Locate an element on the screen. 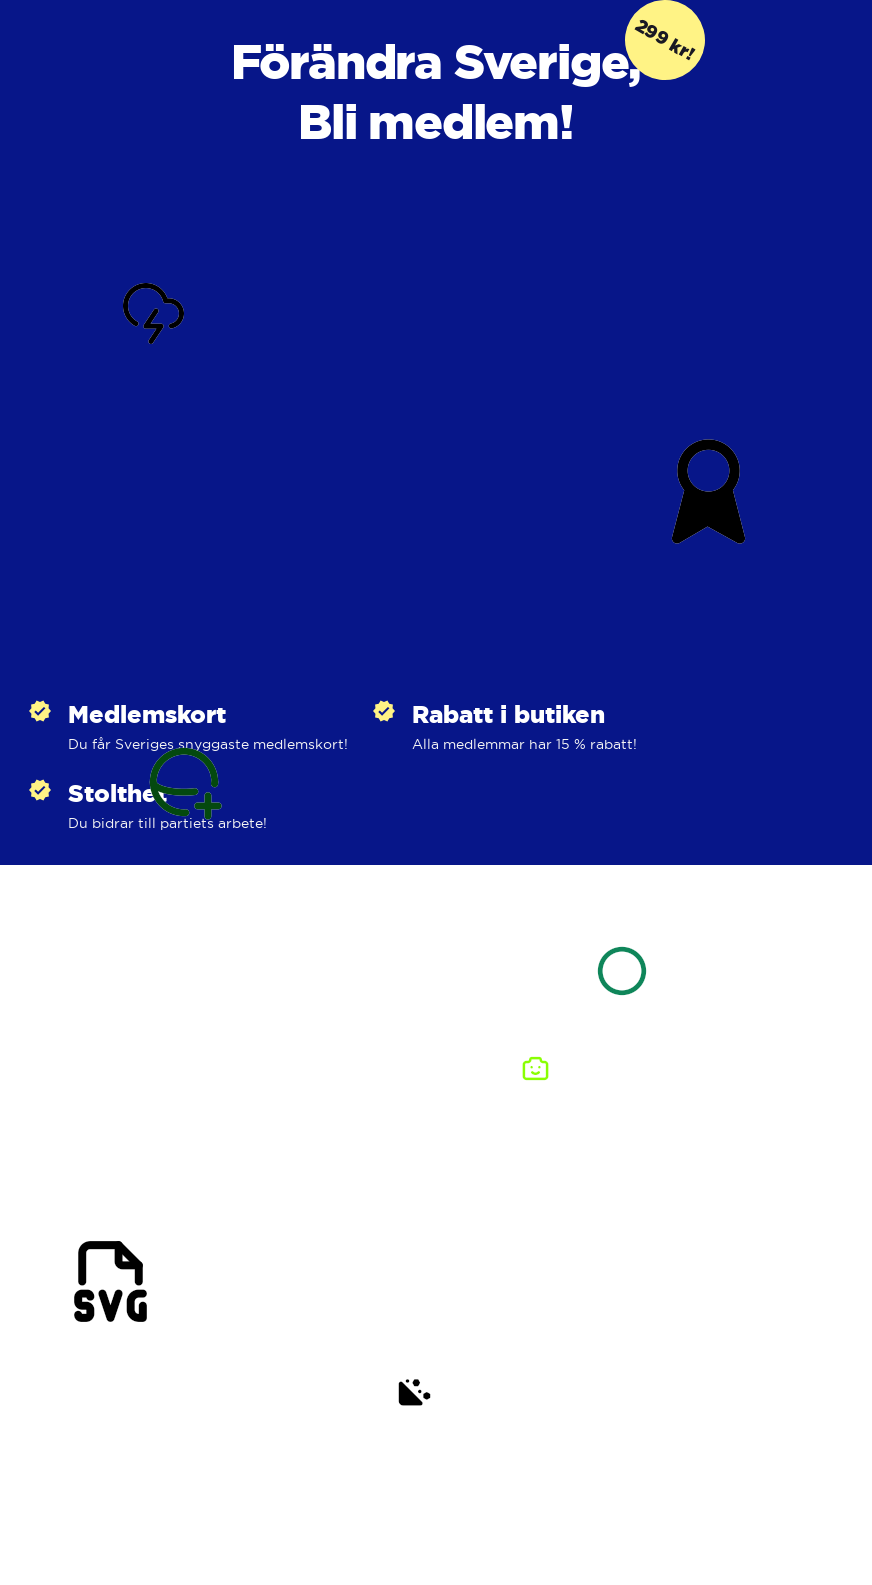  add a new globe or world location is located at coordinates (184, 782).